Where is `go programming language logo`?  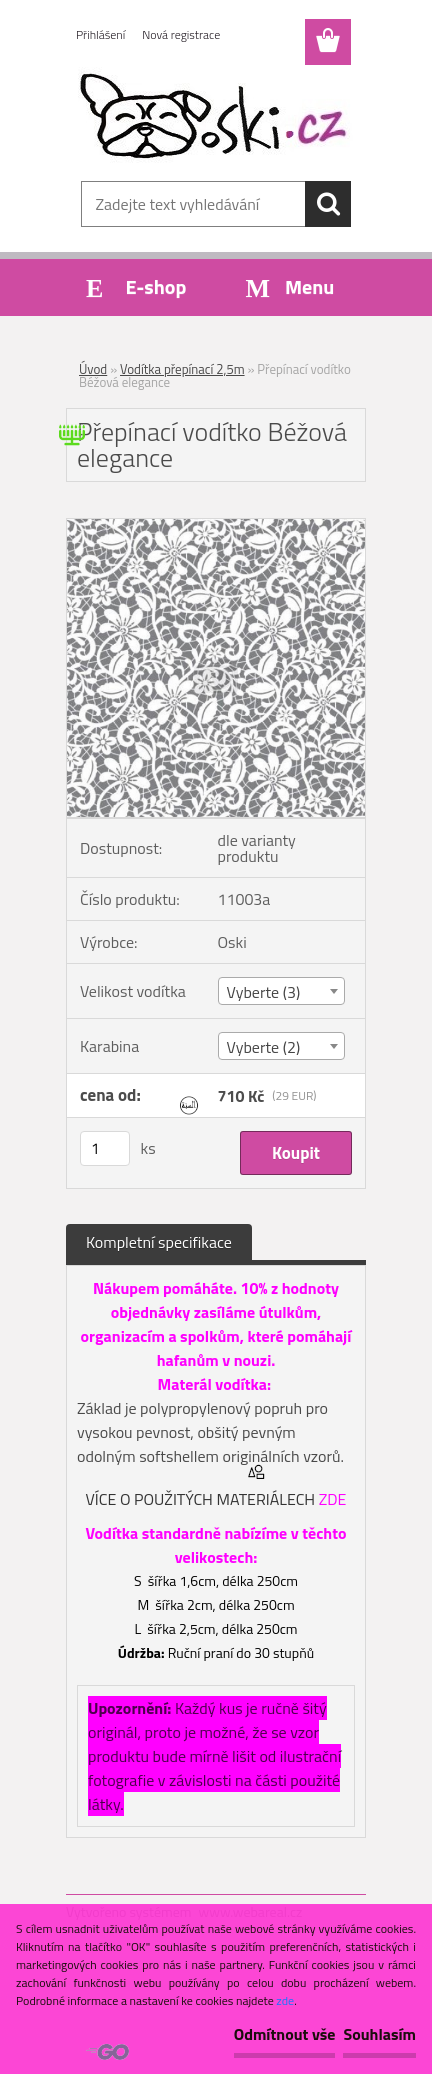 go programming language logo is located at coordinates (107, 2052).